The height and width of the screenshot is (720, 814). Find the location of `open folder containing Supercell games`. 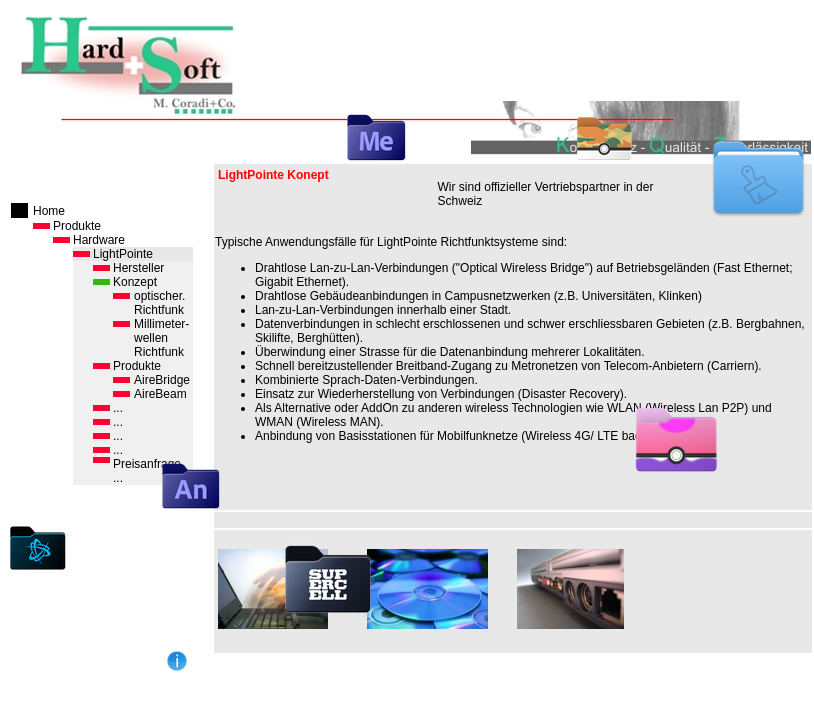

open folder containing Supercell games is located at coordinates (327, 581).